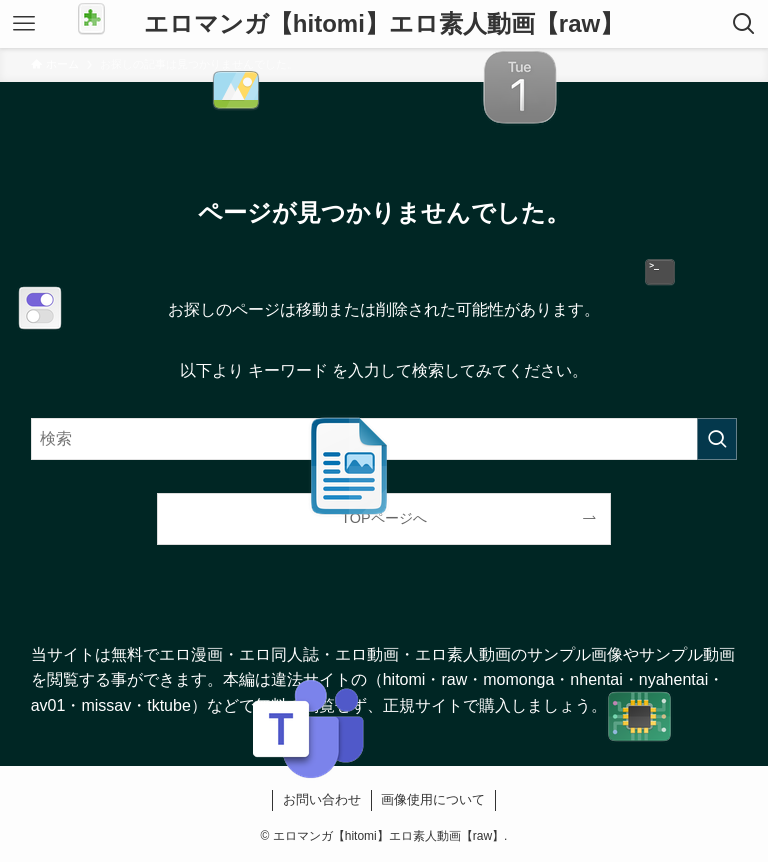  Describe the element at coordinates (236, 90) in the screenshot. I see `open the photo gallery app` at that location.